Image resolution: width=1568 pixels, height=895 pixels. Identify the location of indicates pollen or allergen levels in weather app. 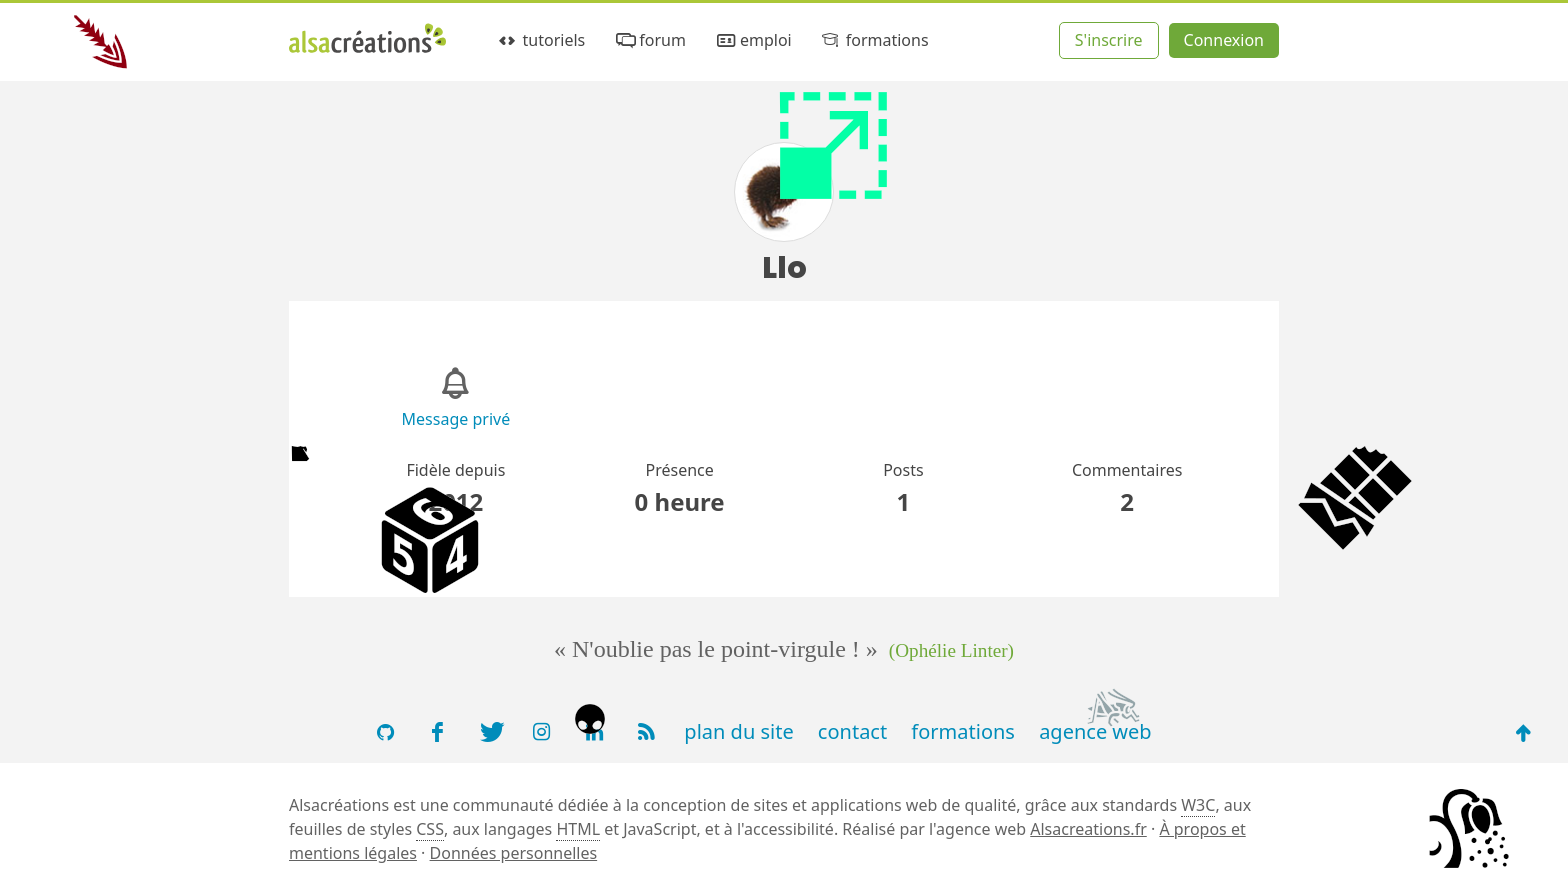
(1469, 828).